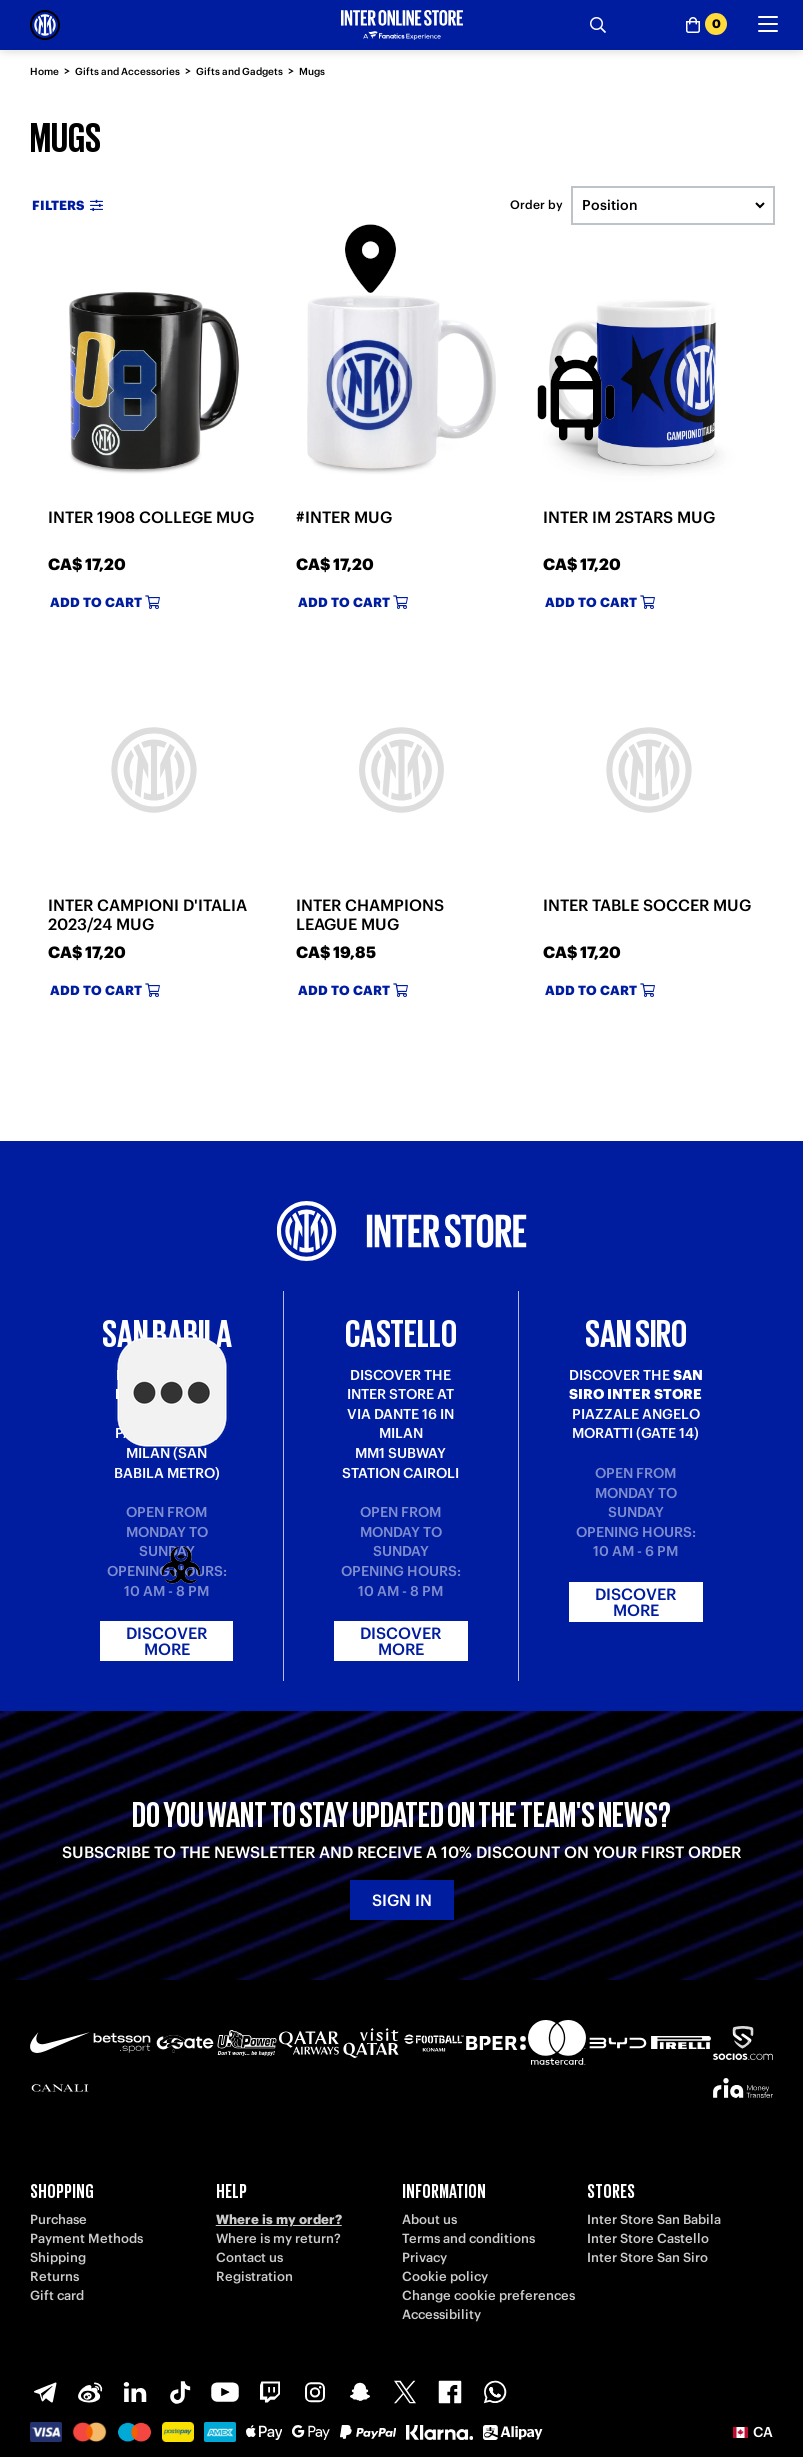 This screenshot has width=803, height=2457. I want to click on android device or app indicator, so click(576, 398).